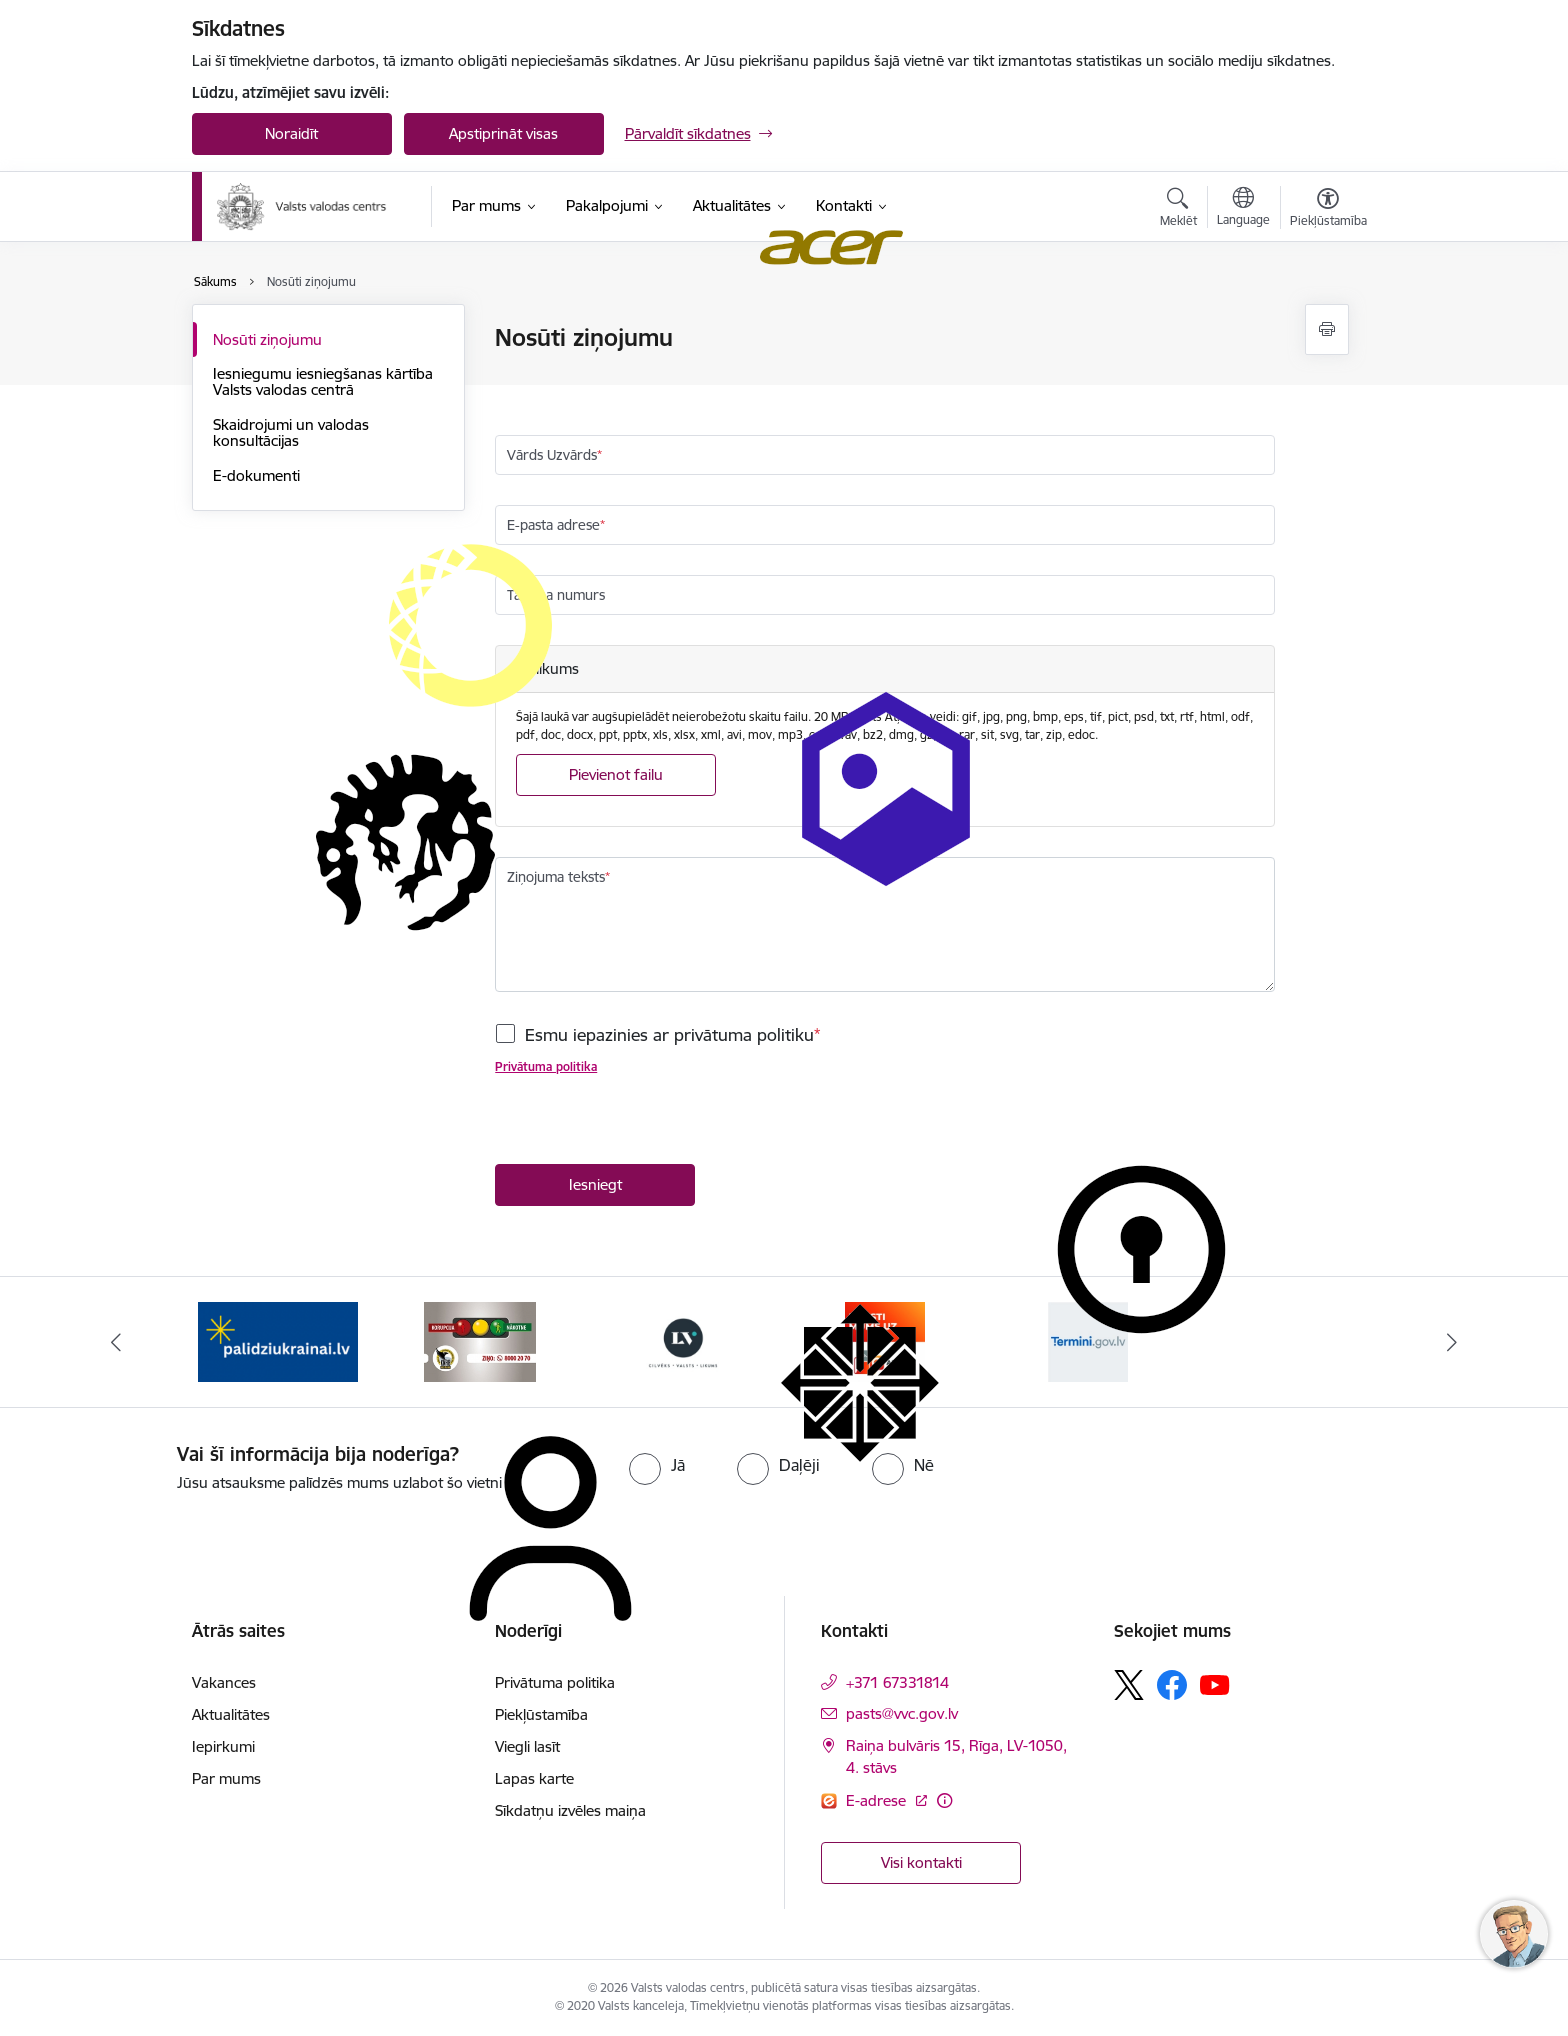 This screenshot has height=2036, width=1568. Describe the element at coordinates (860, 1383) in the screenshot. I see `centos linux distribution logo` at that location.